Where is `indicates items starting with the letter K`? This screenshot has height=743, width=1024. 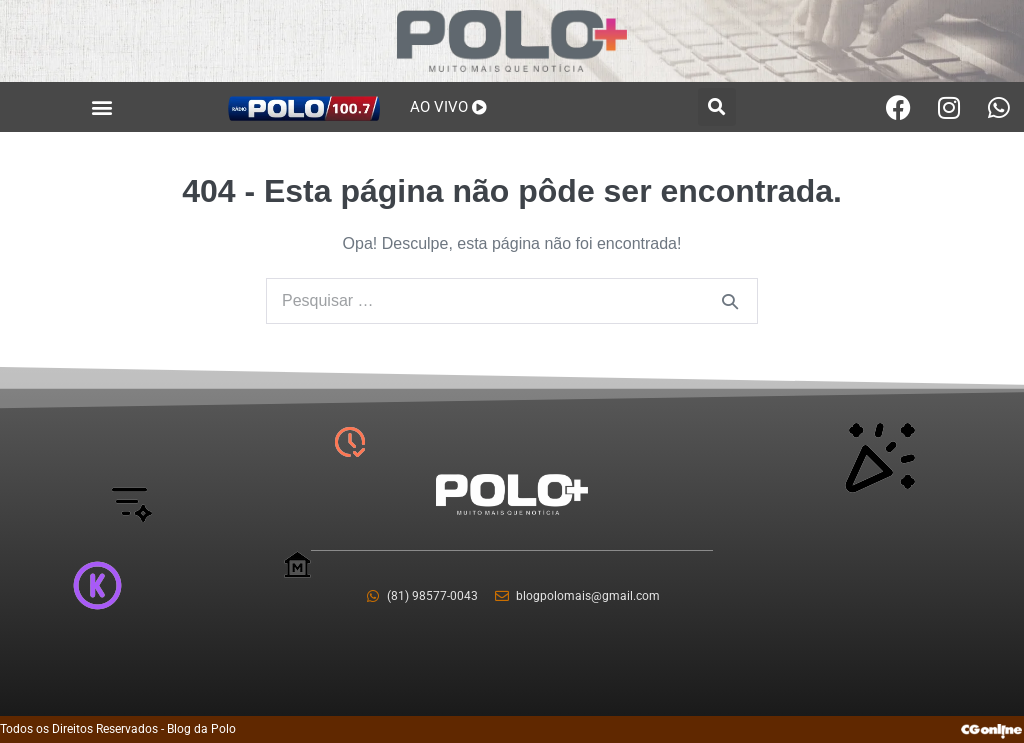 indicates items starting with the letter K is located at coordinates (97, 585).